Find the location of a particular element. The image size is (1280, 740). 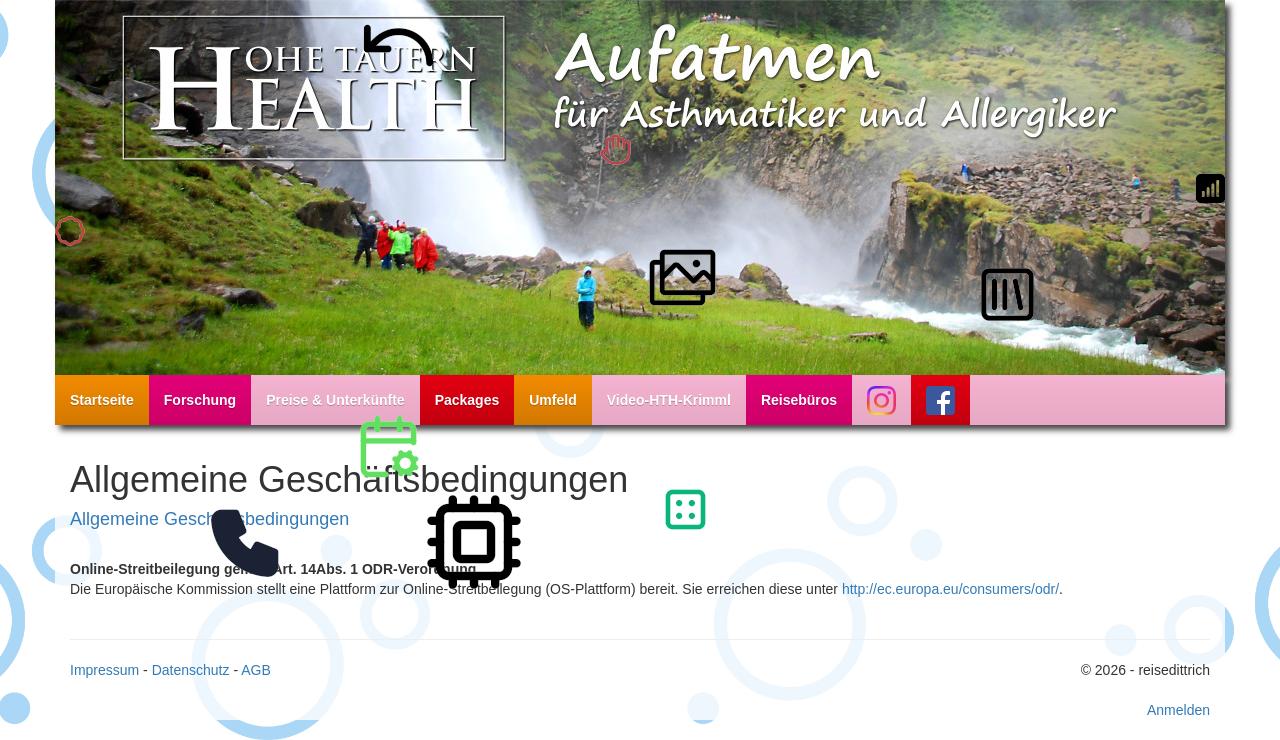

stop or pause an action is located at coordinates (615, 149).